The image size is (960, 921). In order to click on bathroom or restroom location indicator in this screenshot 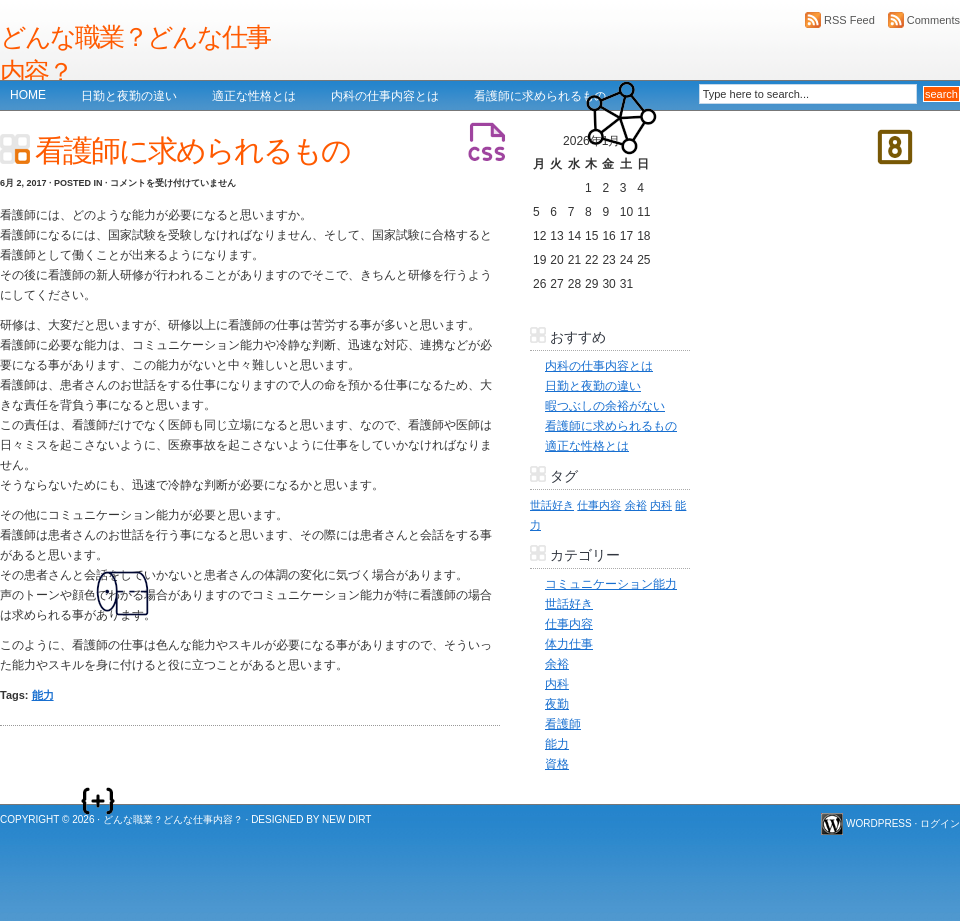, I will do `click(122, 593)`.